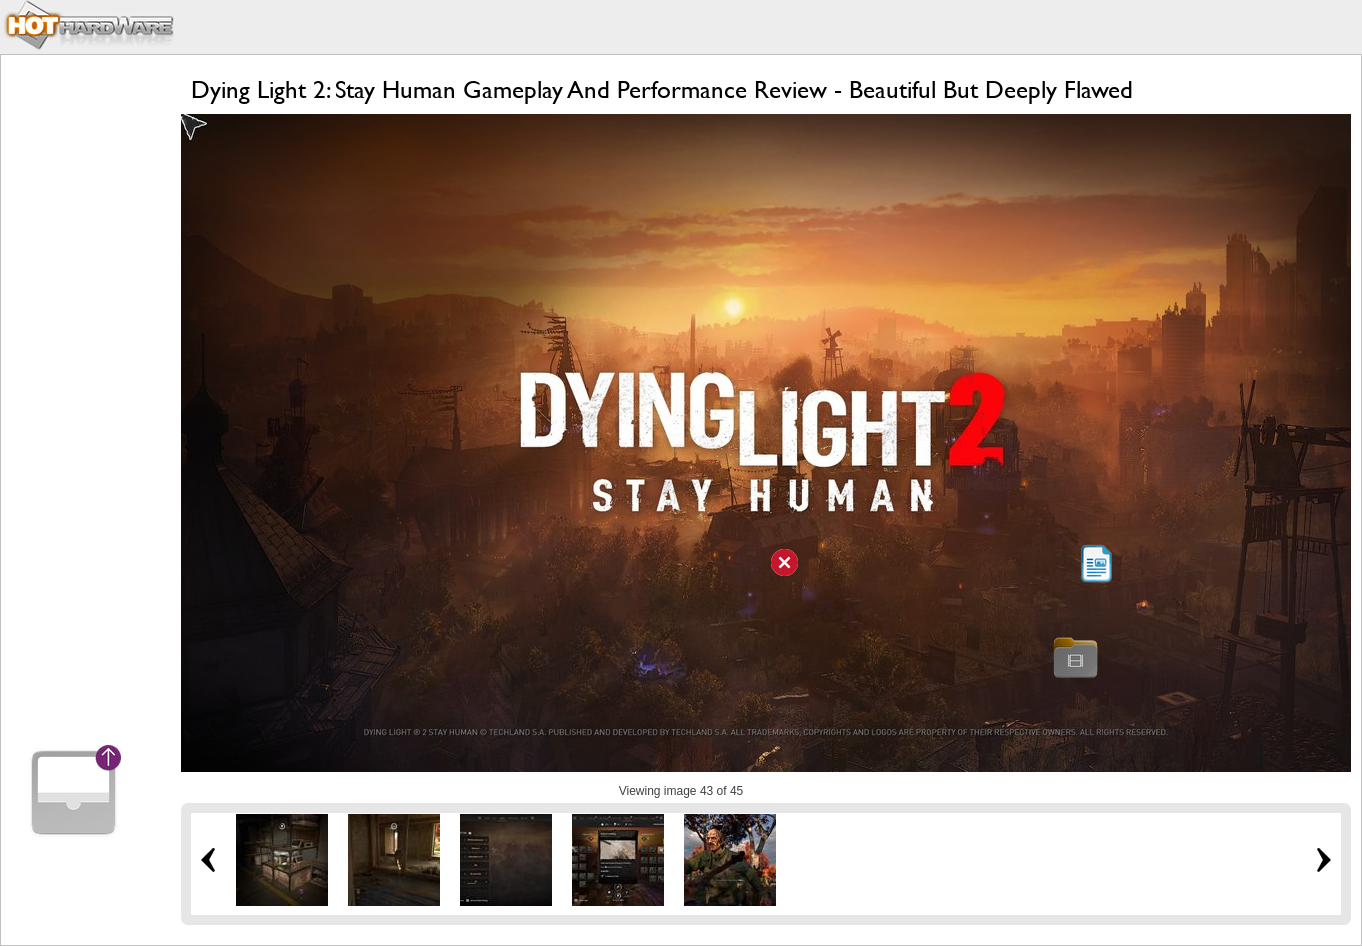 This screenshot has width=1362, height=946. What do you see at coordinates (1075, 657) in the screenshot?
I see `open your videos folder` at bounding box center [1075, 657].